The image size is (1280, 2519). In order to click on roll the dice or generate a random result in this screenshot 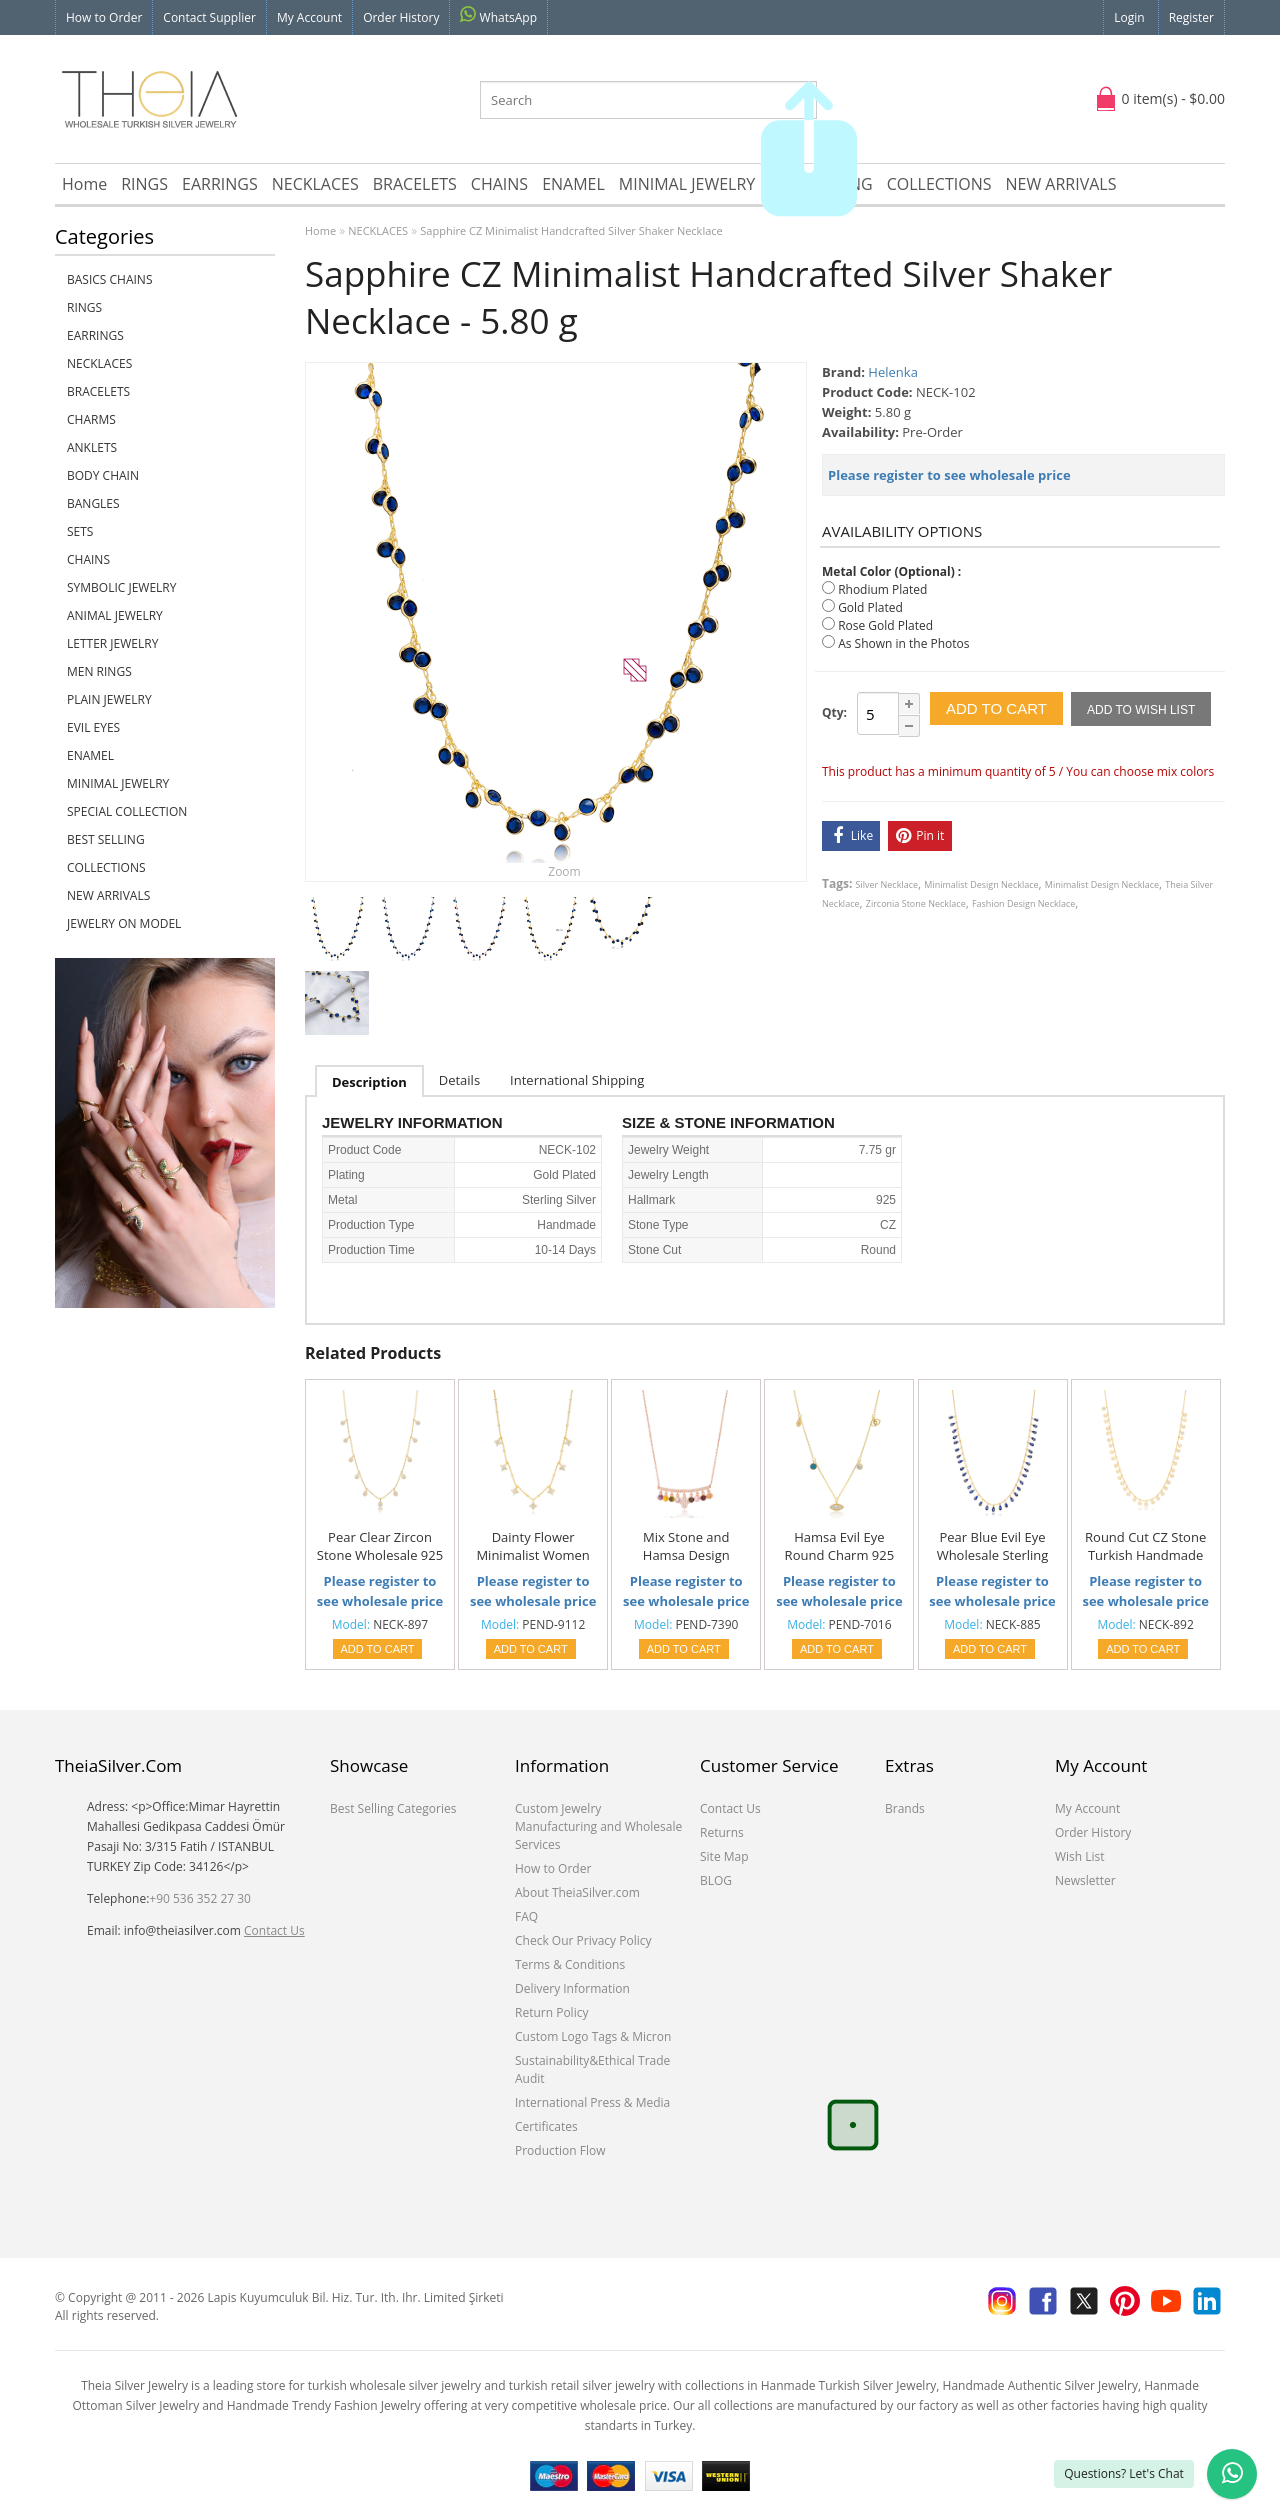, I will do `click(853, 2125)`.